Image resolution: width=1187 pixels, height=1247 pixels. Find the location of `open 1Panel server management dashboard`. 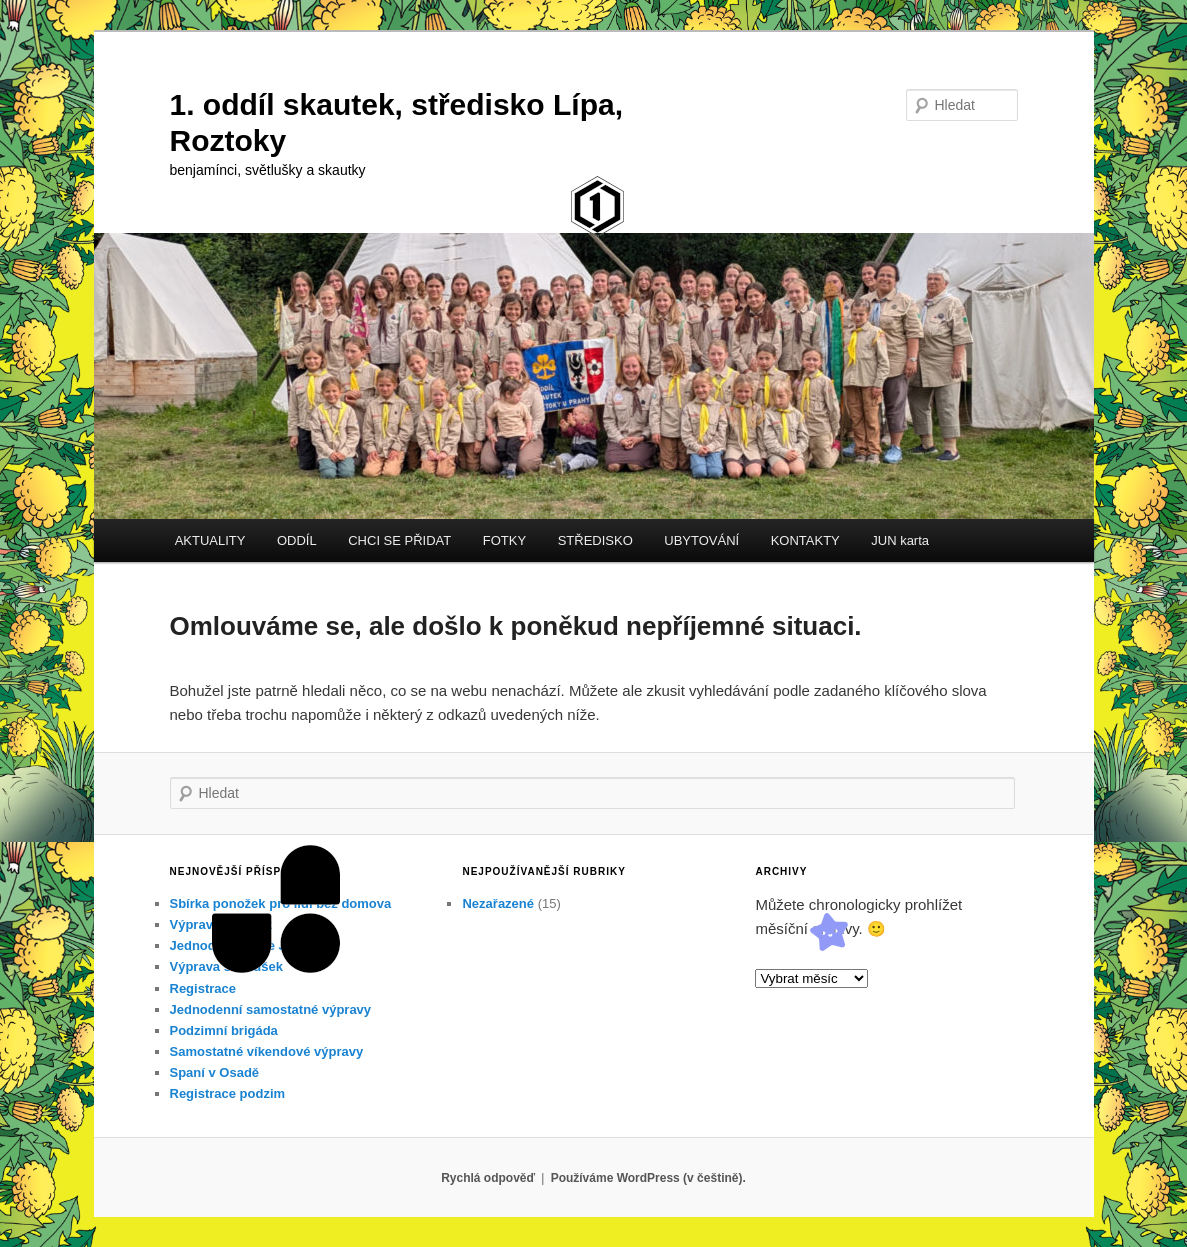

open 1Panel server management dashboard is located at coordinates (597, 206).